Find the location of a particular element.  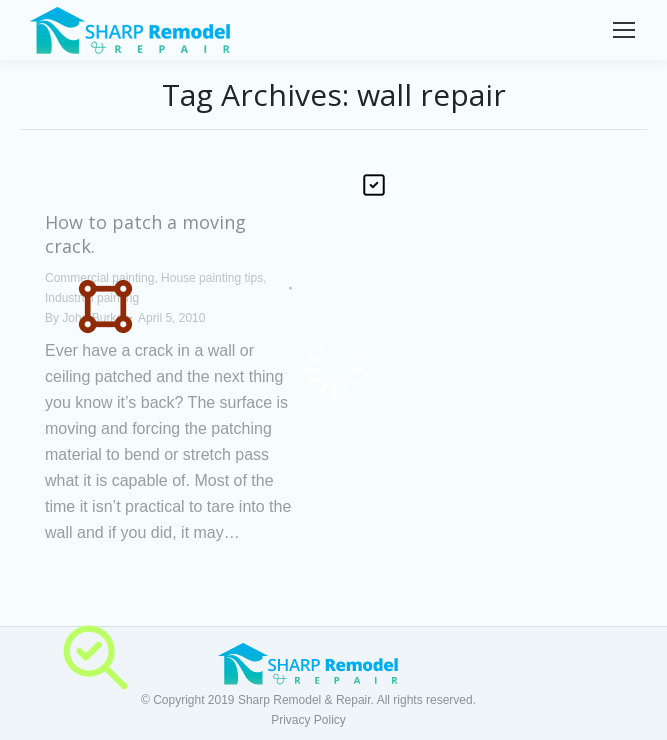

mark a task or item as complete is located at coordinates (374, 185).